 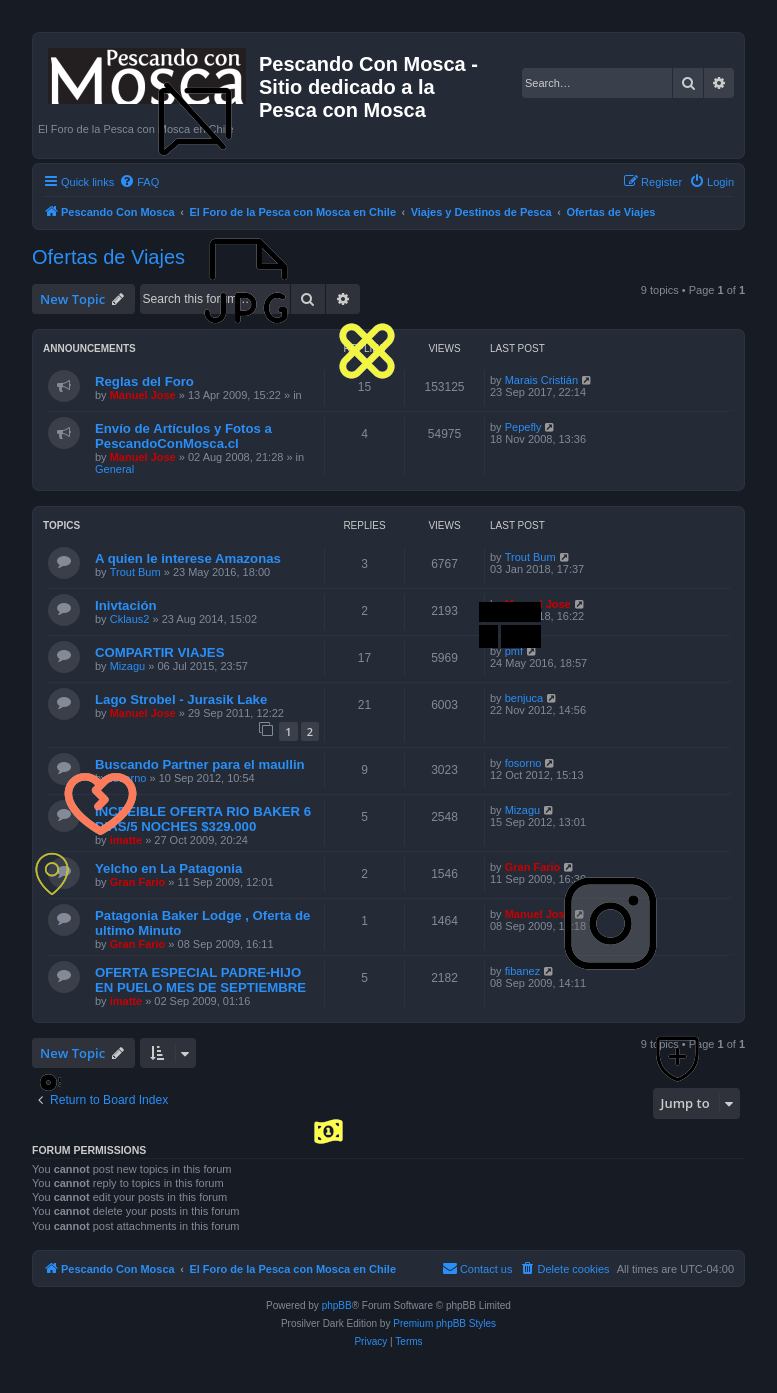 I want to click on view or set a location on the map, so click(x=52, y=874).